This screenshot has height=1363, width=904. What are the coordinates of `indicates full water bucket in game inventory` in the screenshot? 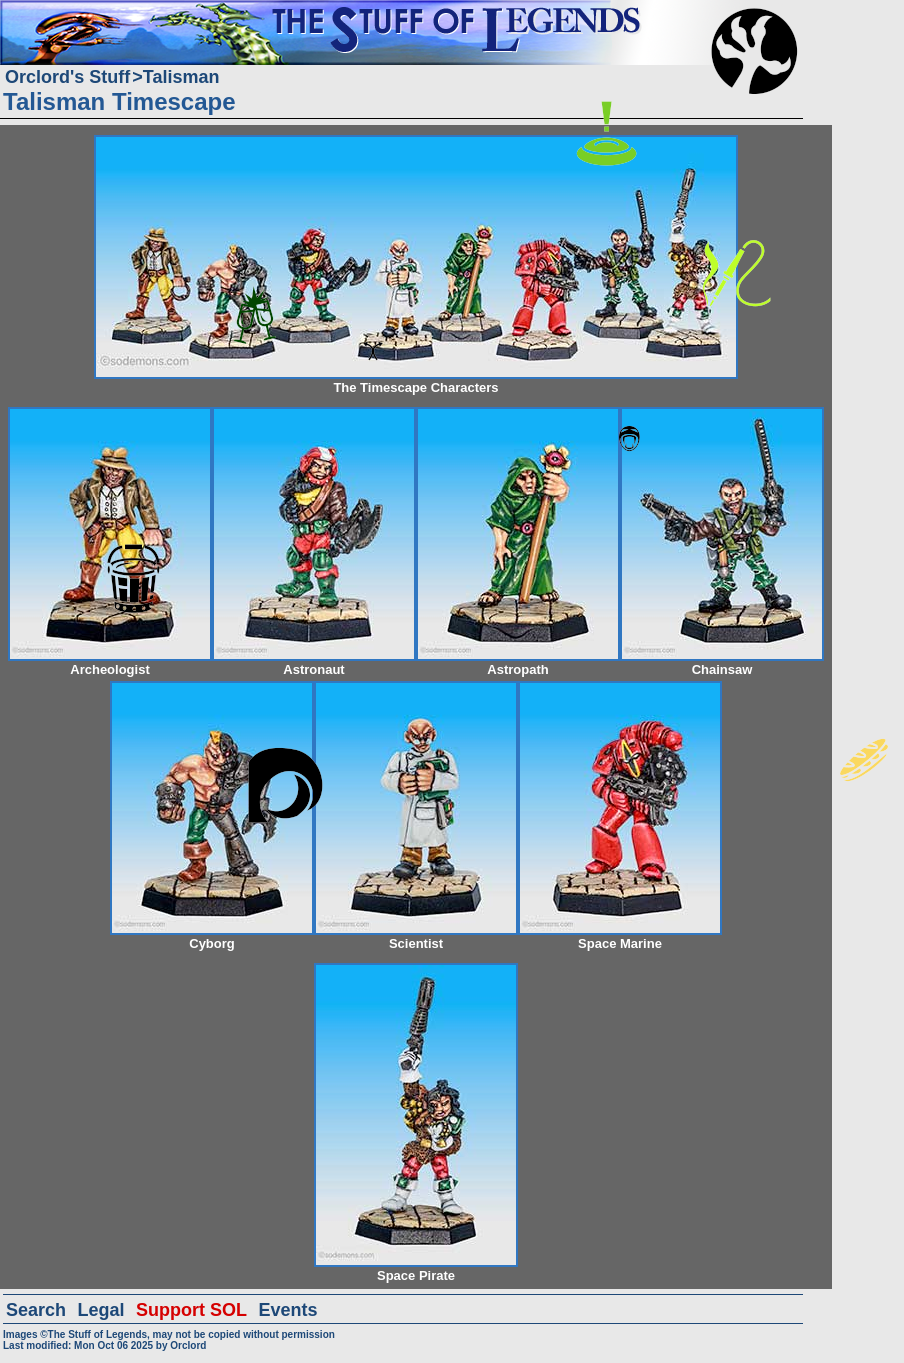 It's located at (133, 576).